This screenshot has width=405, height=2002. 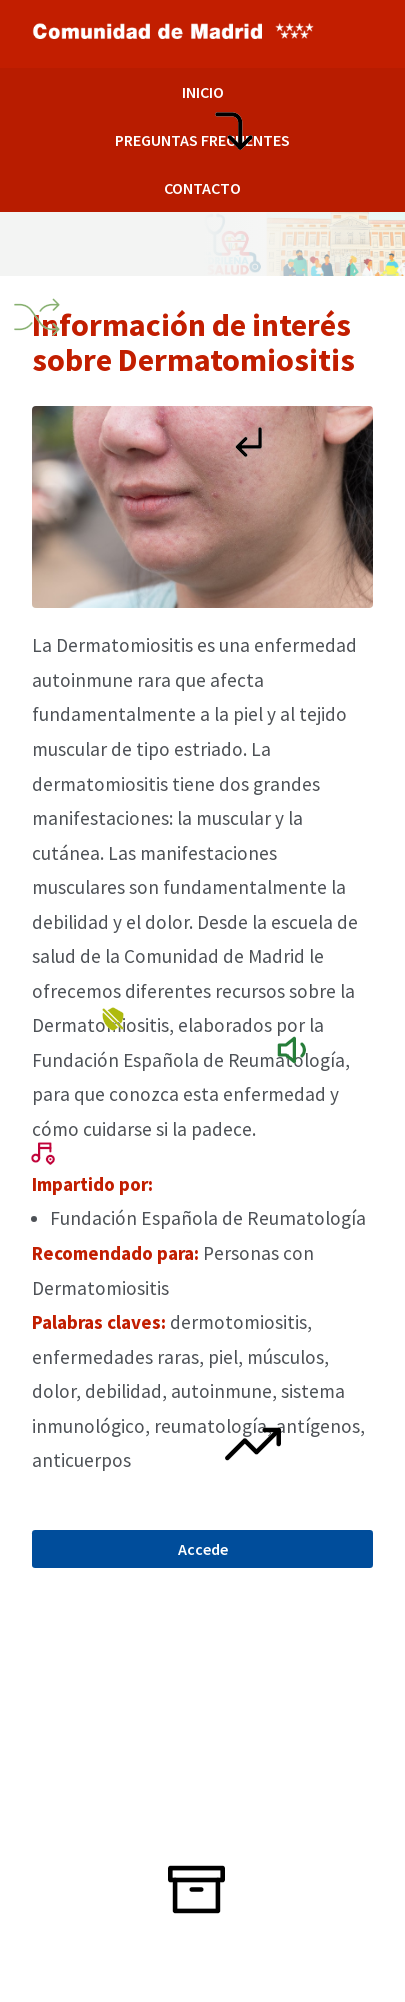 I want to click on view music tagged with a location, so click(x=42, y=1152).